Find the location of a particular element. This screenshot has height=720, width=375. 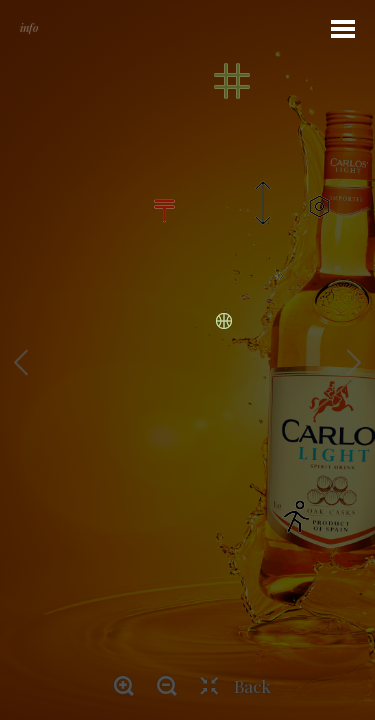

adjust height or vertical size is located at coordinates (263, 203).